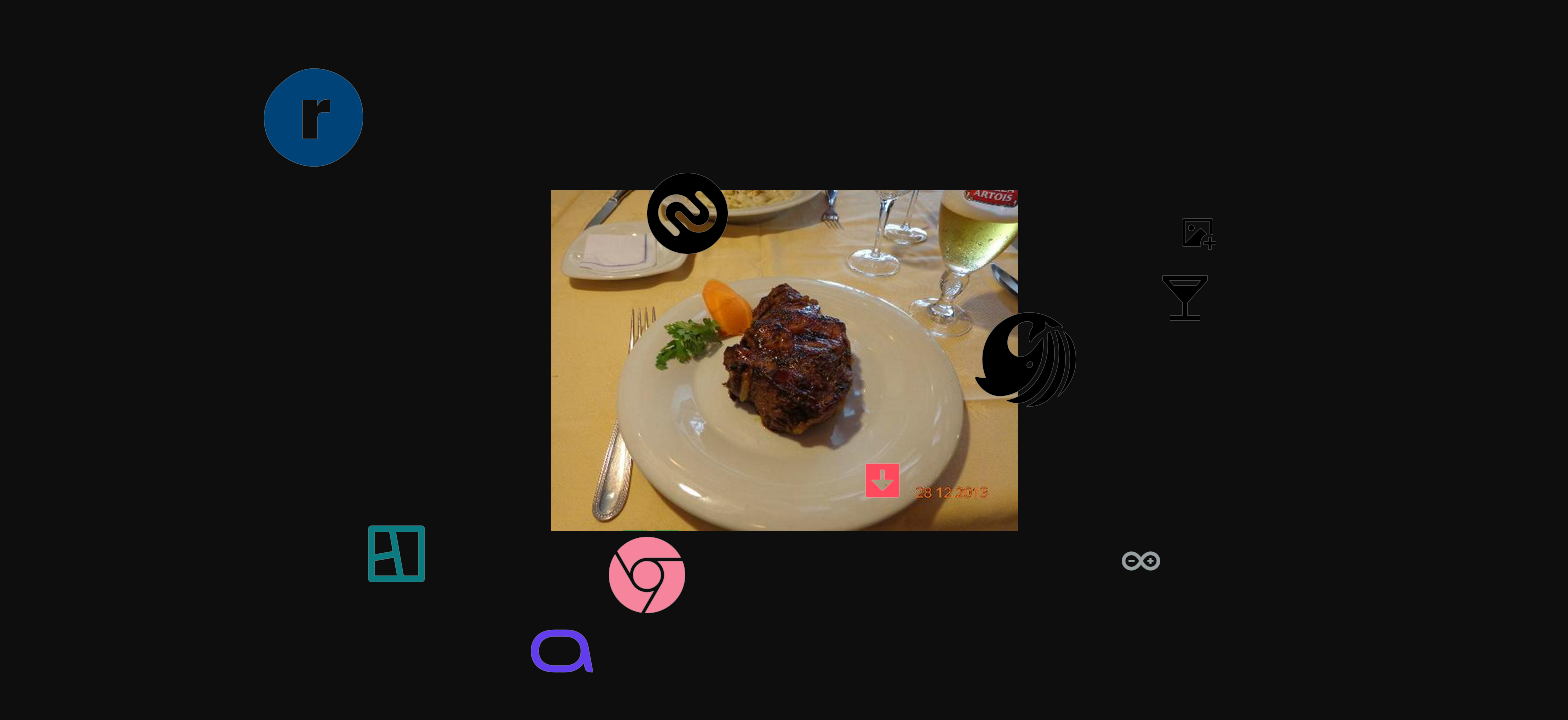 This screenshot has width=1568, height=720. What do you see at coordinates (647, 575) in the screenshot?
I see `open Google Chrome browser` at bounding box center [647, 575].